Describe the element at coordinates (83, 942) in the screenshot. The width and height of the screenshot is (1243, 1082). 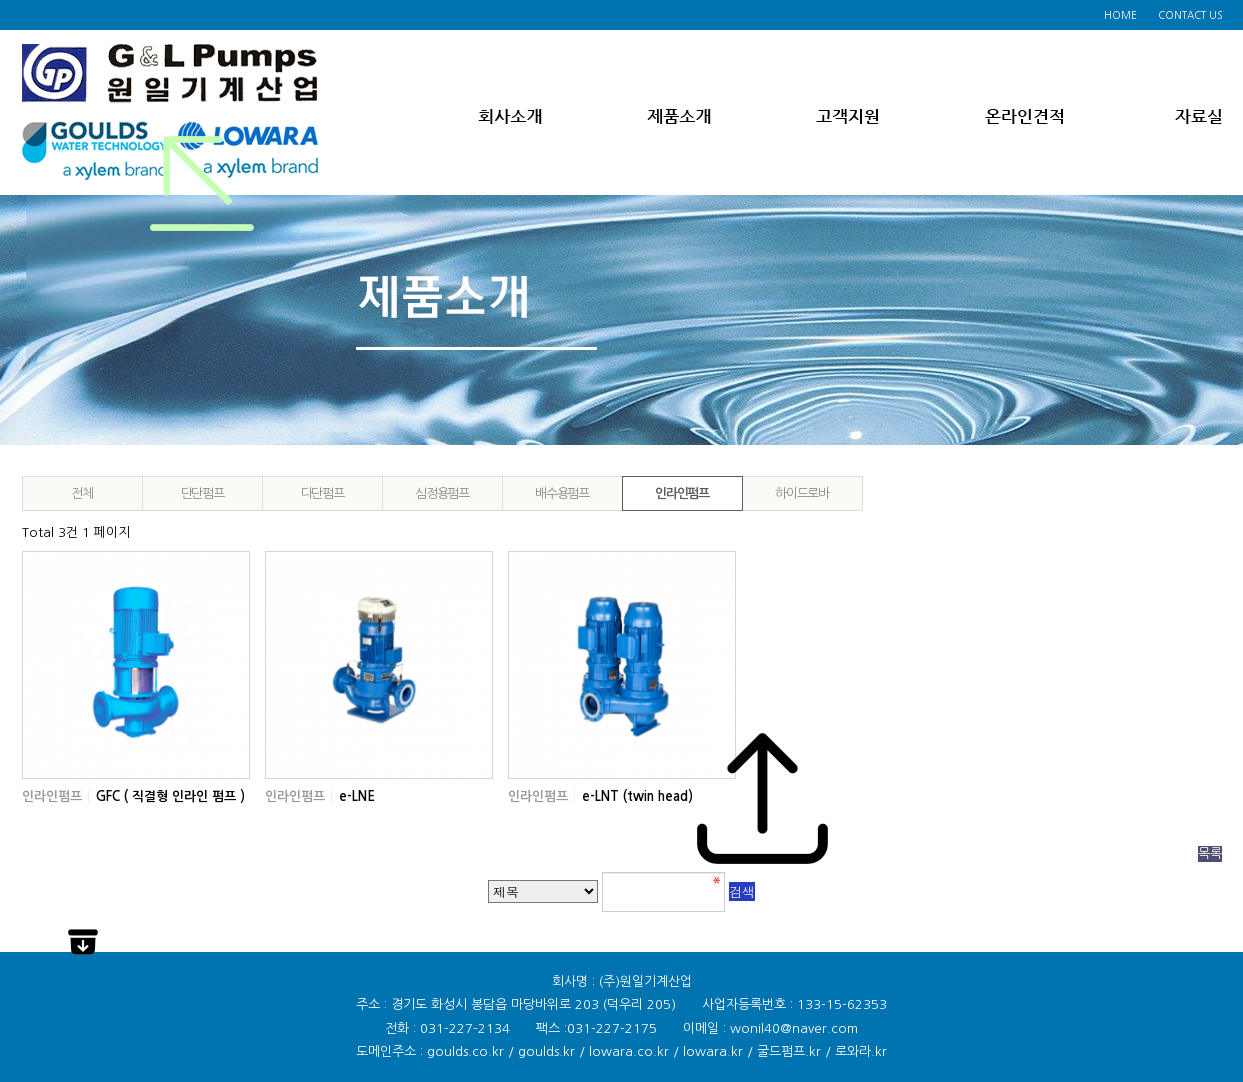
I see `archive or store an item` at that location.